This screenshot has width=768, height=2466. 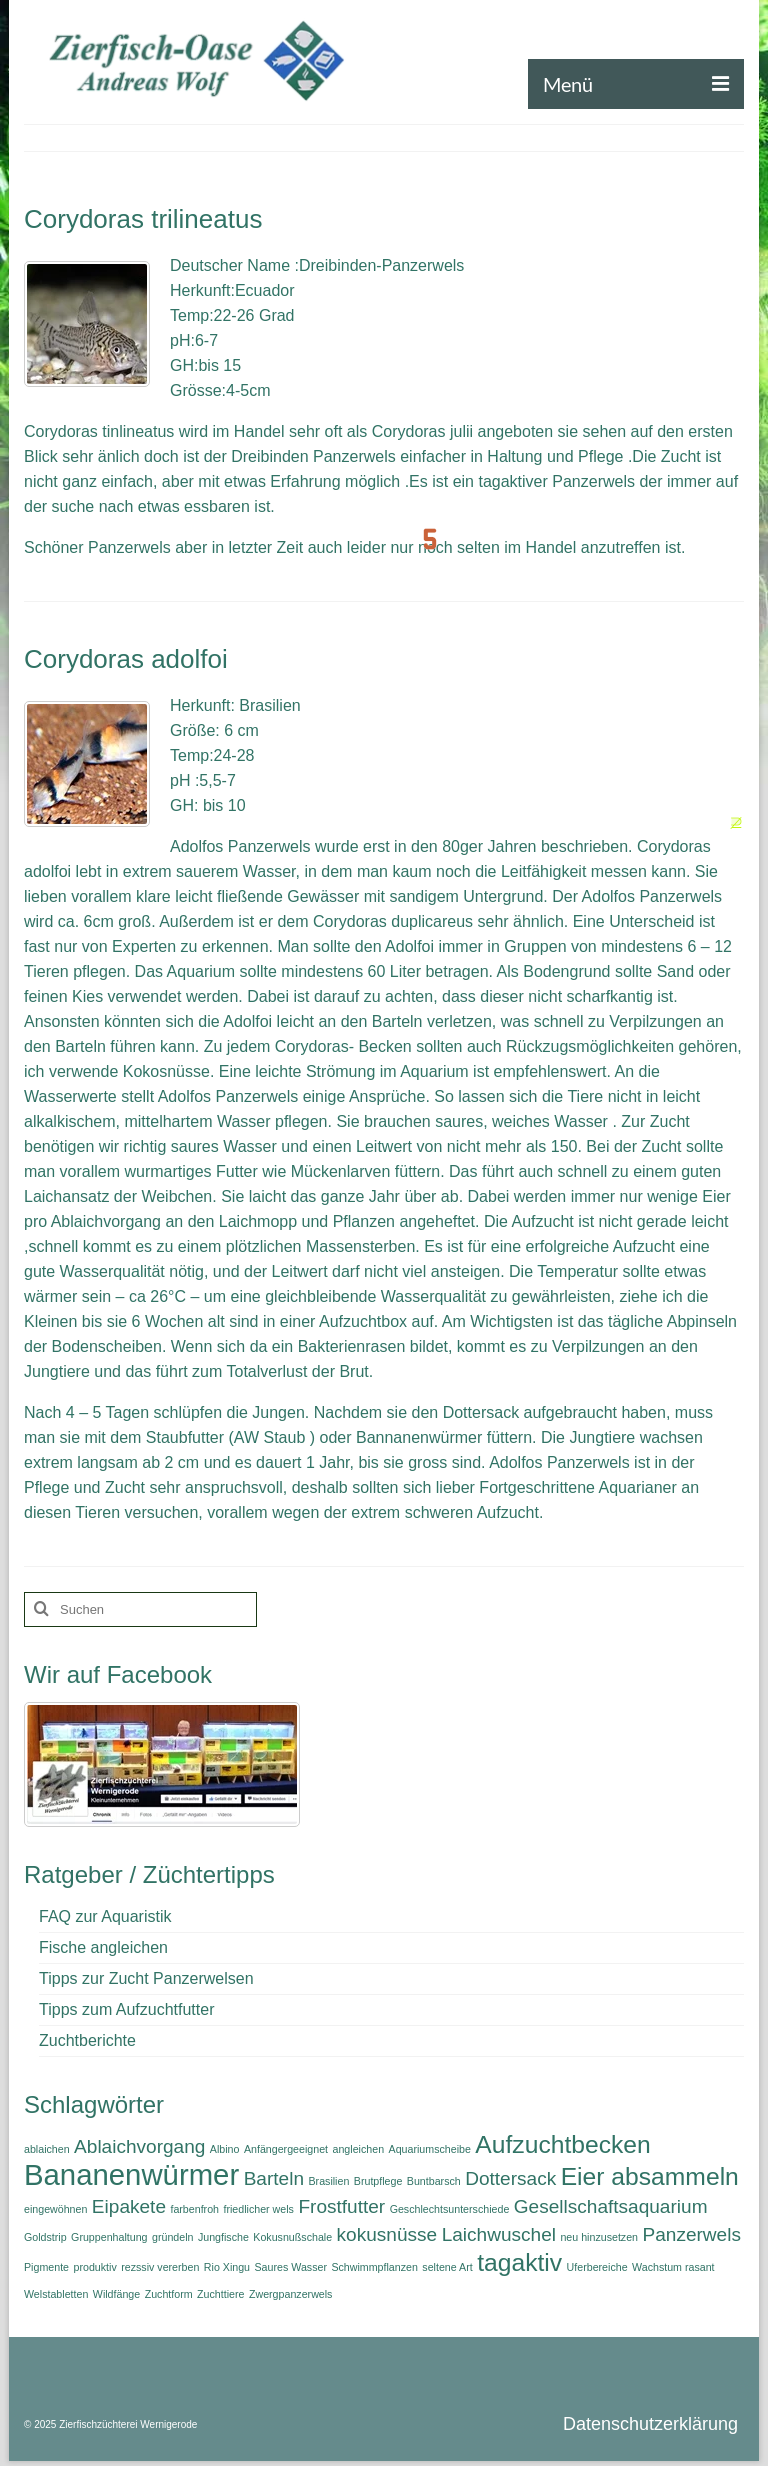 What do you see at coordinates (430, 539) in the screenshot?
I see `indicates step 5 in a multi-step process` at bounding box center [430, 539].